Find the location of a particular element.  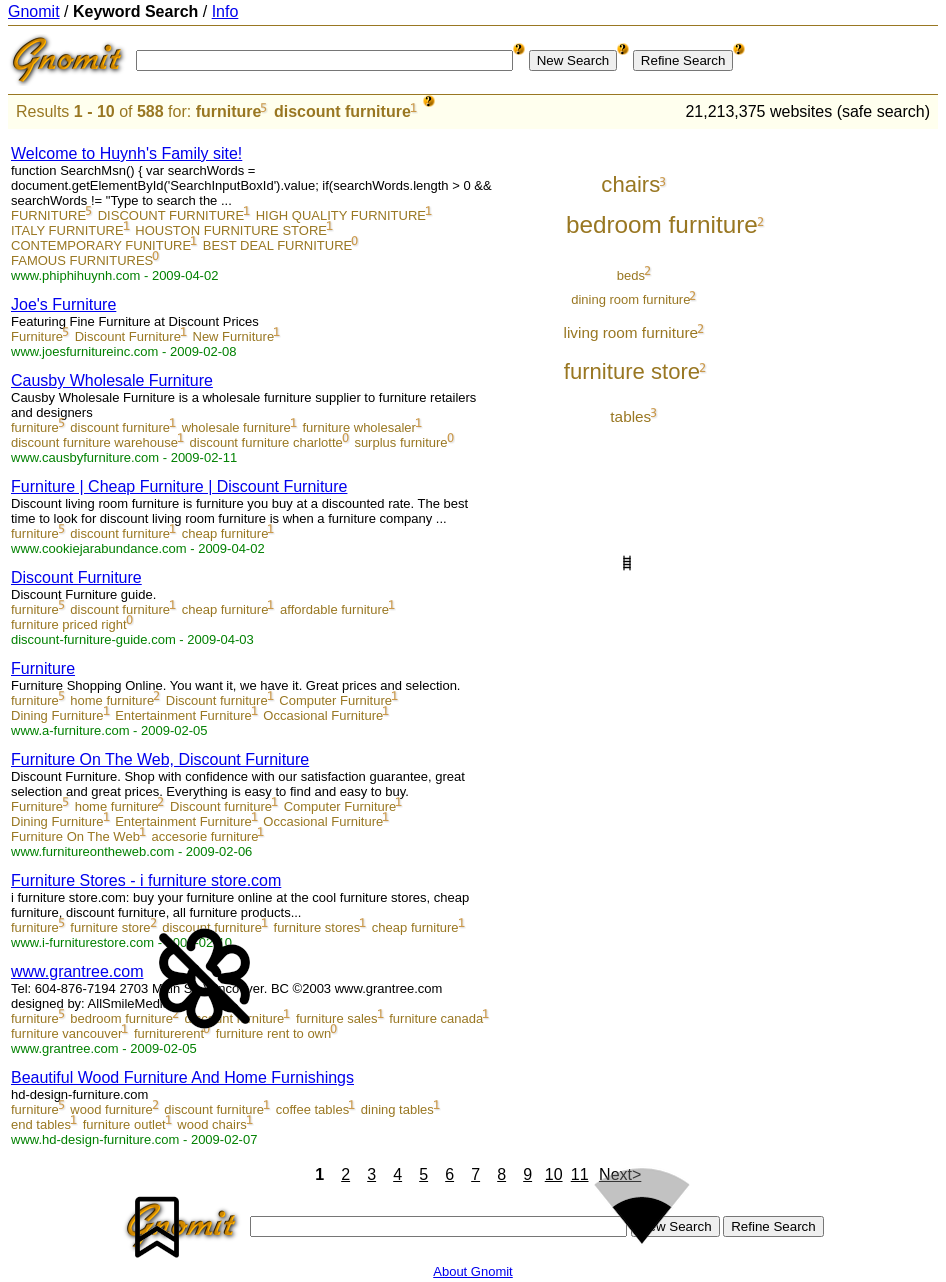

access tools or equipment section is located at coordinates (627, 563).